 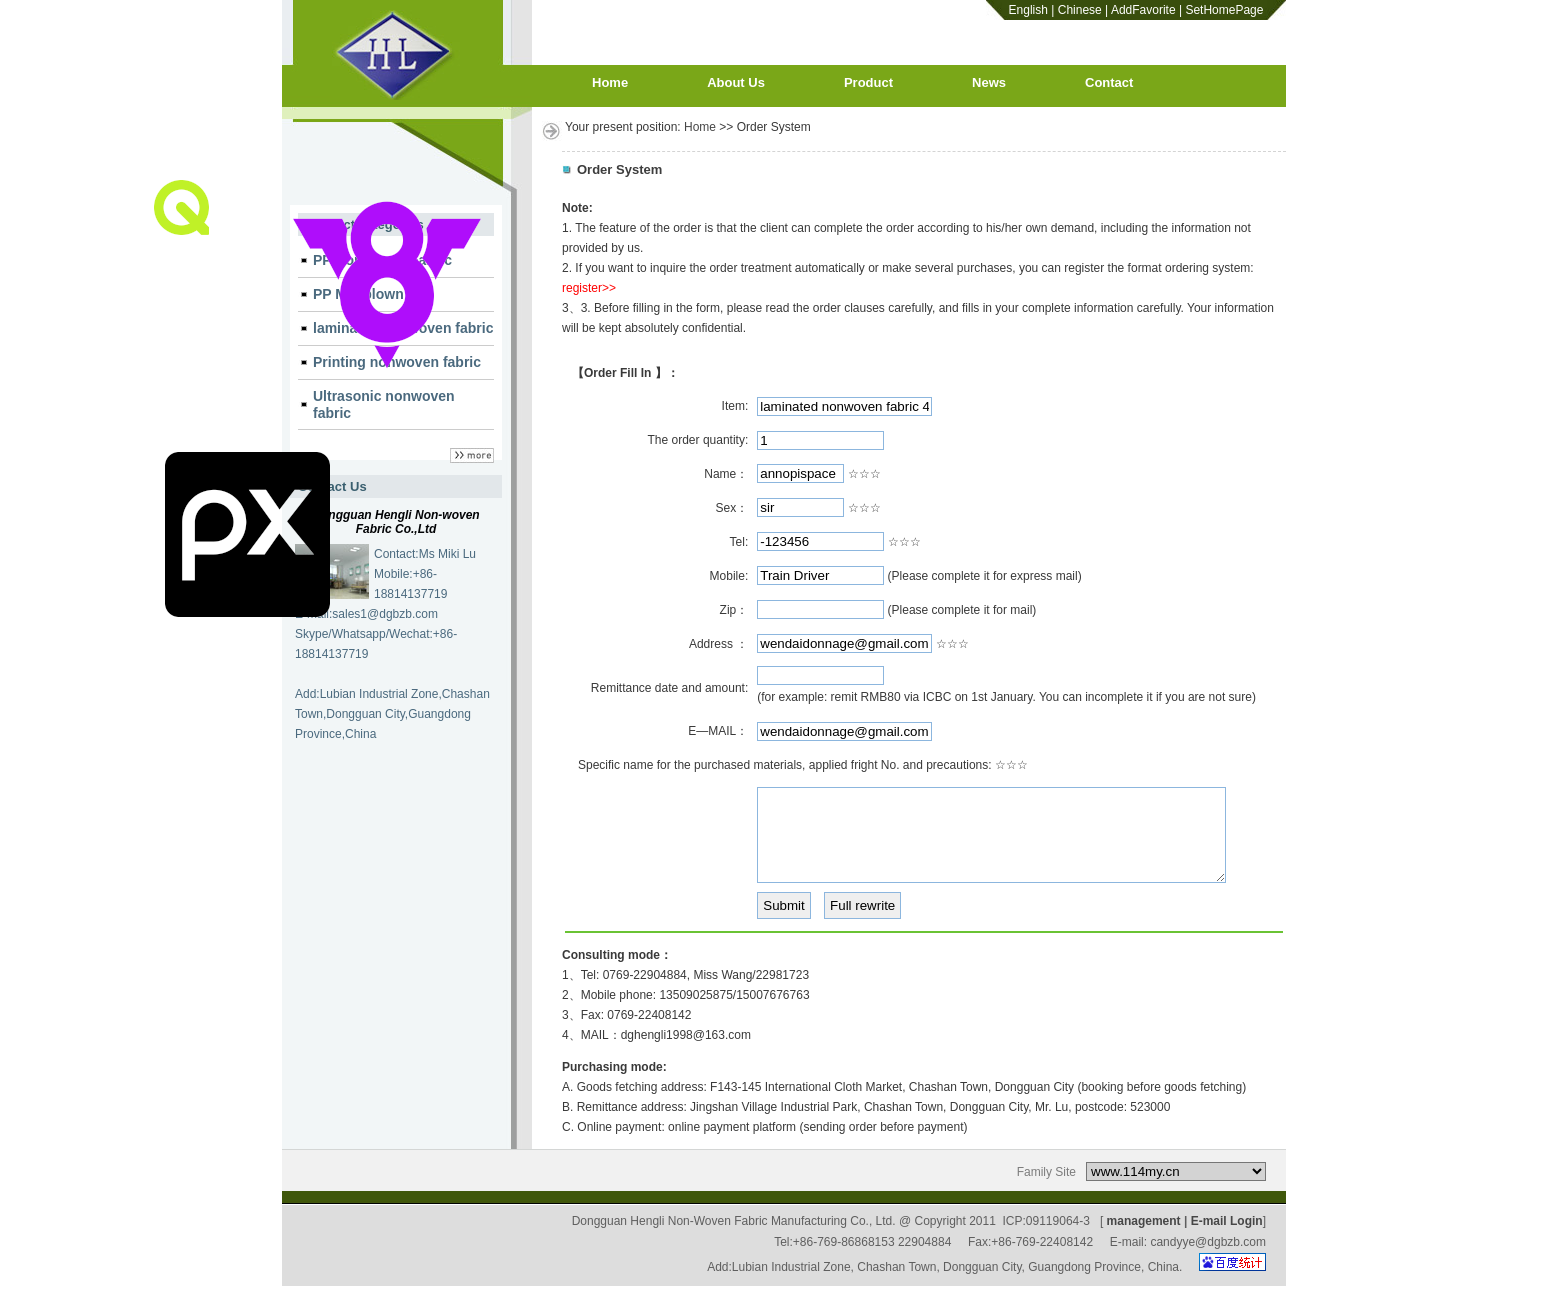 I want to click on open pixabay website or app, so click(x=247, y=534).